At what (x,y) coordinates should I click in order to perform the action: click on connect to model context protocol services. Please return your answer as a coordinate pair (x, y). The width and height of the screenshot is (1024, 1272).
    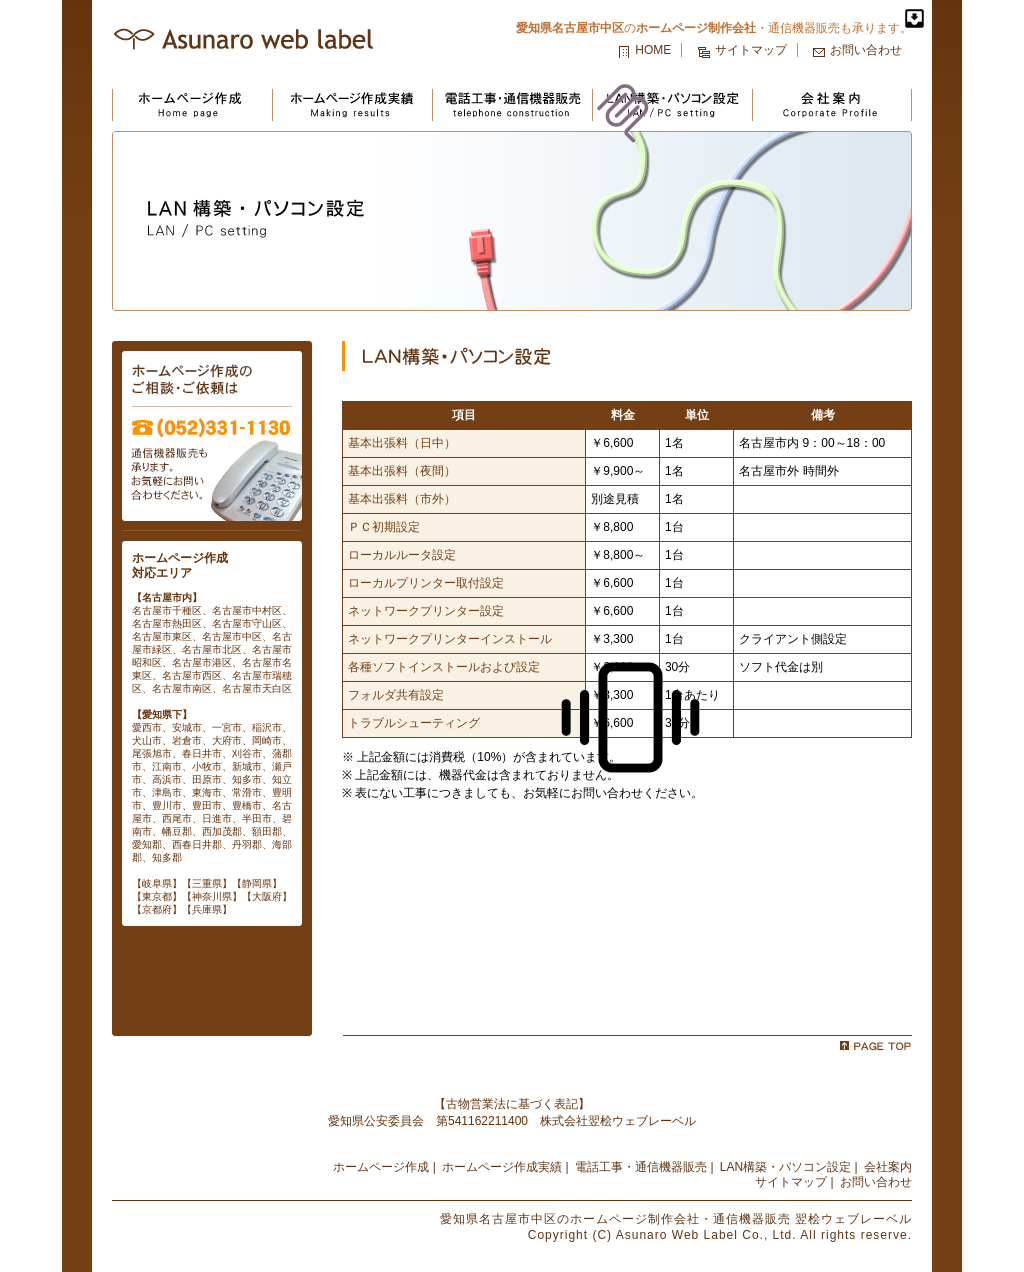
    Looking at the image, I should click on (623, 113).